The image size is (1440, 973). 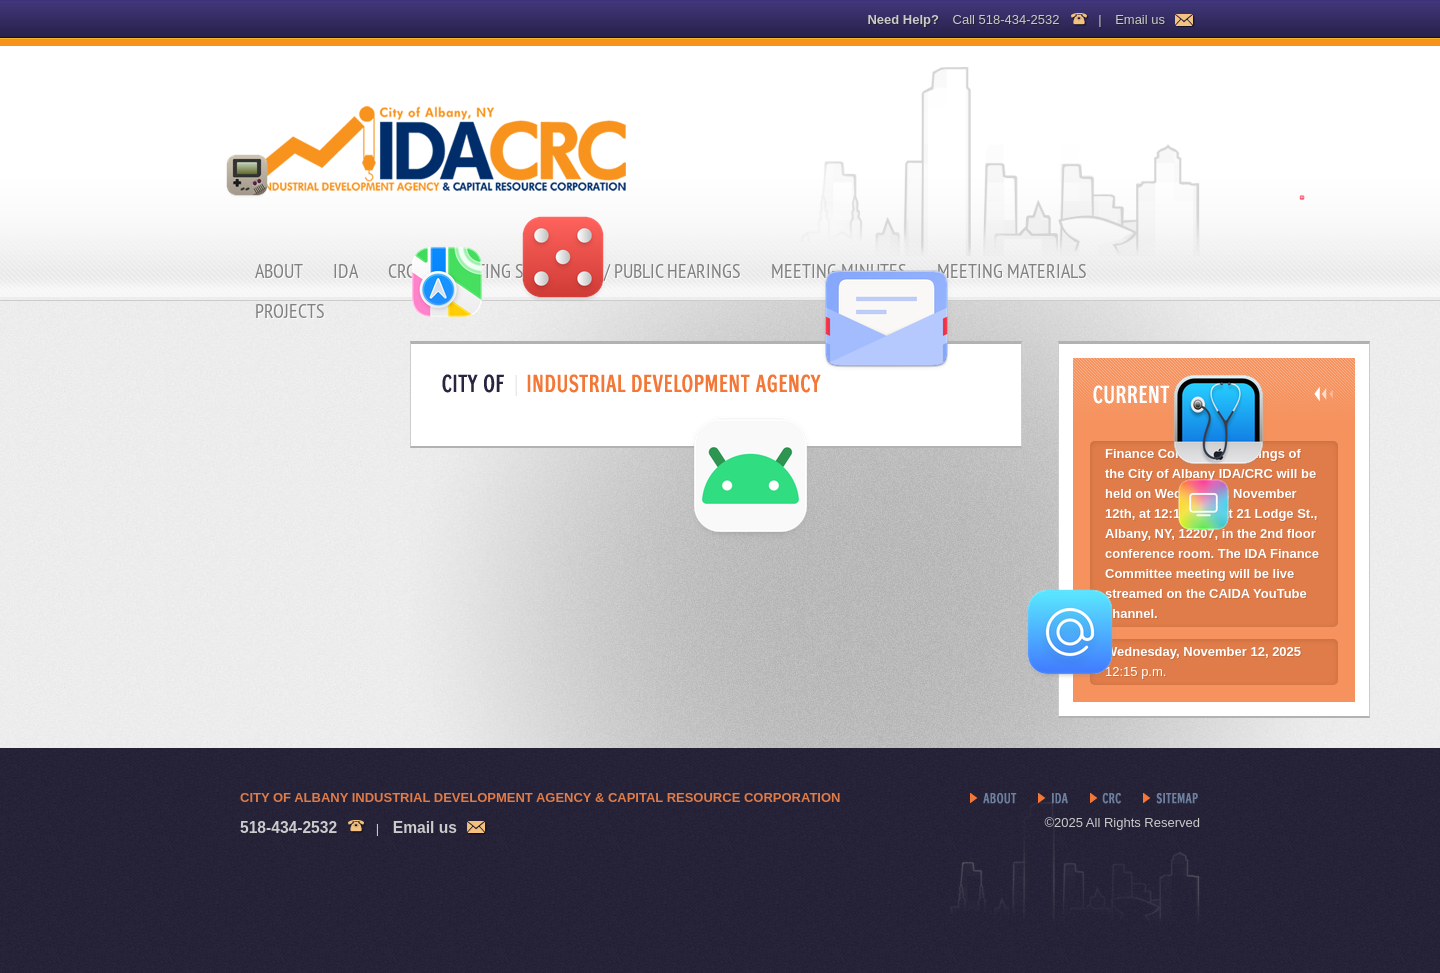 What do you see at coordinates (563, 257) in the screenshot?
I see `open tali dice game app` at bounding box center [563, 257].